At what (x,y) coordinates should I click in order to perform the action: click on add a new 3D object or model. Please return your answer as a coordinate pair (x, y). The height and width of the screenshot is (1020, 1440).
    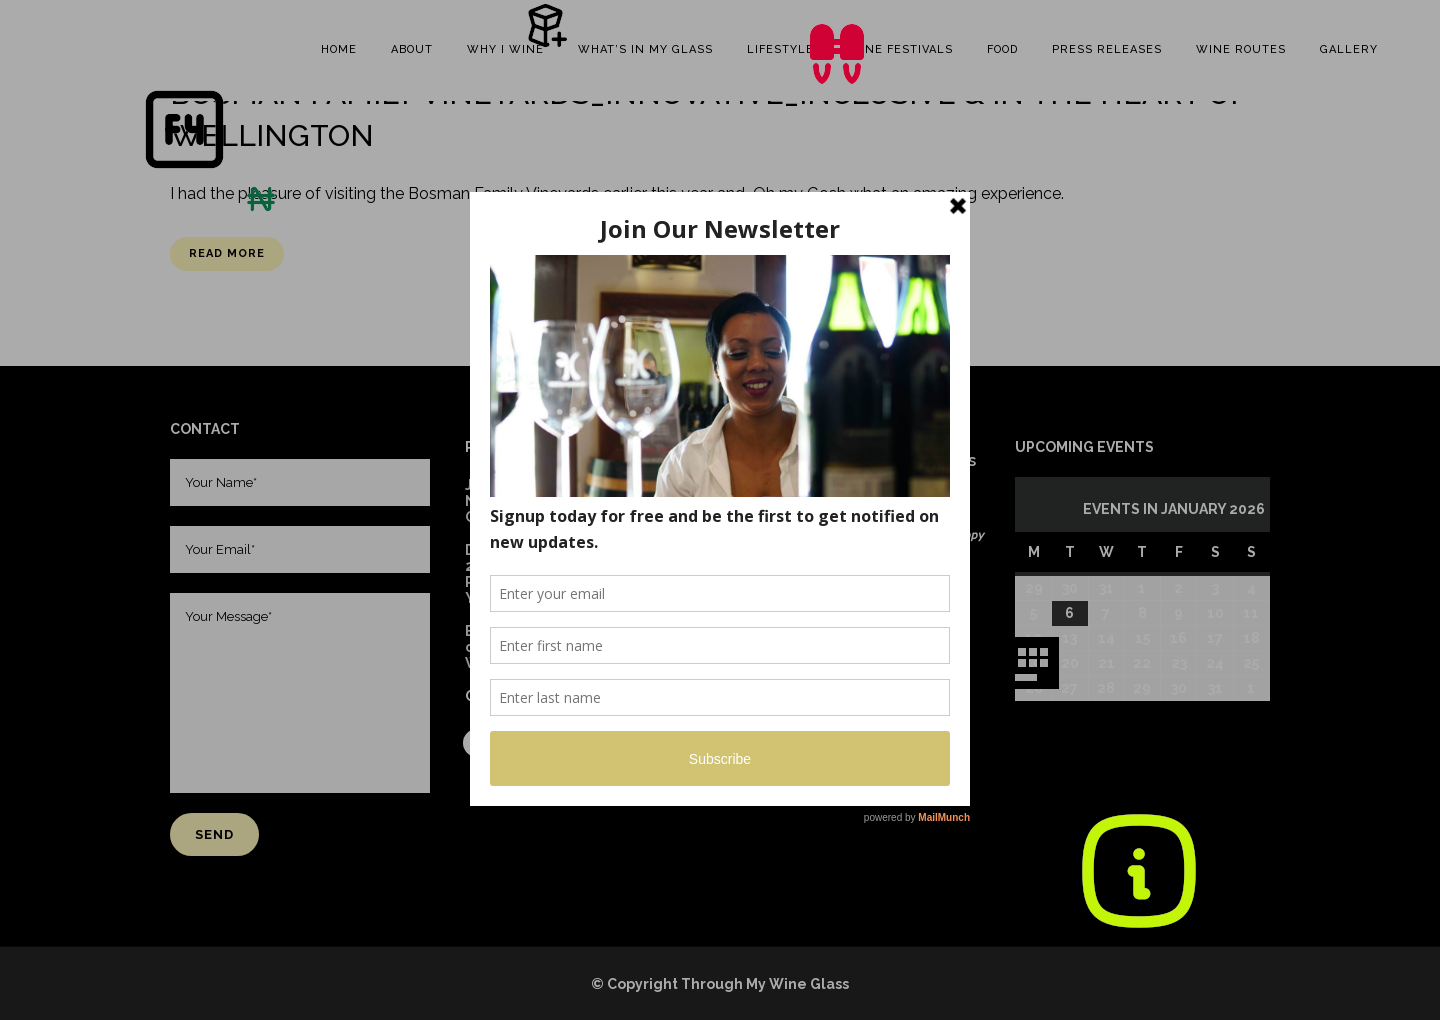
    Looking at the image, I should click on (545, 25).